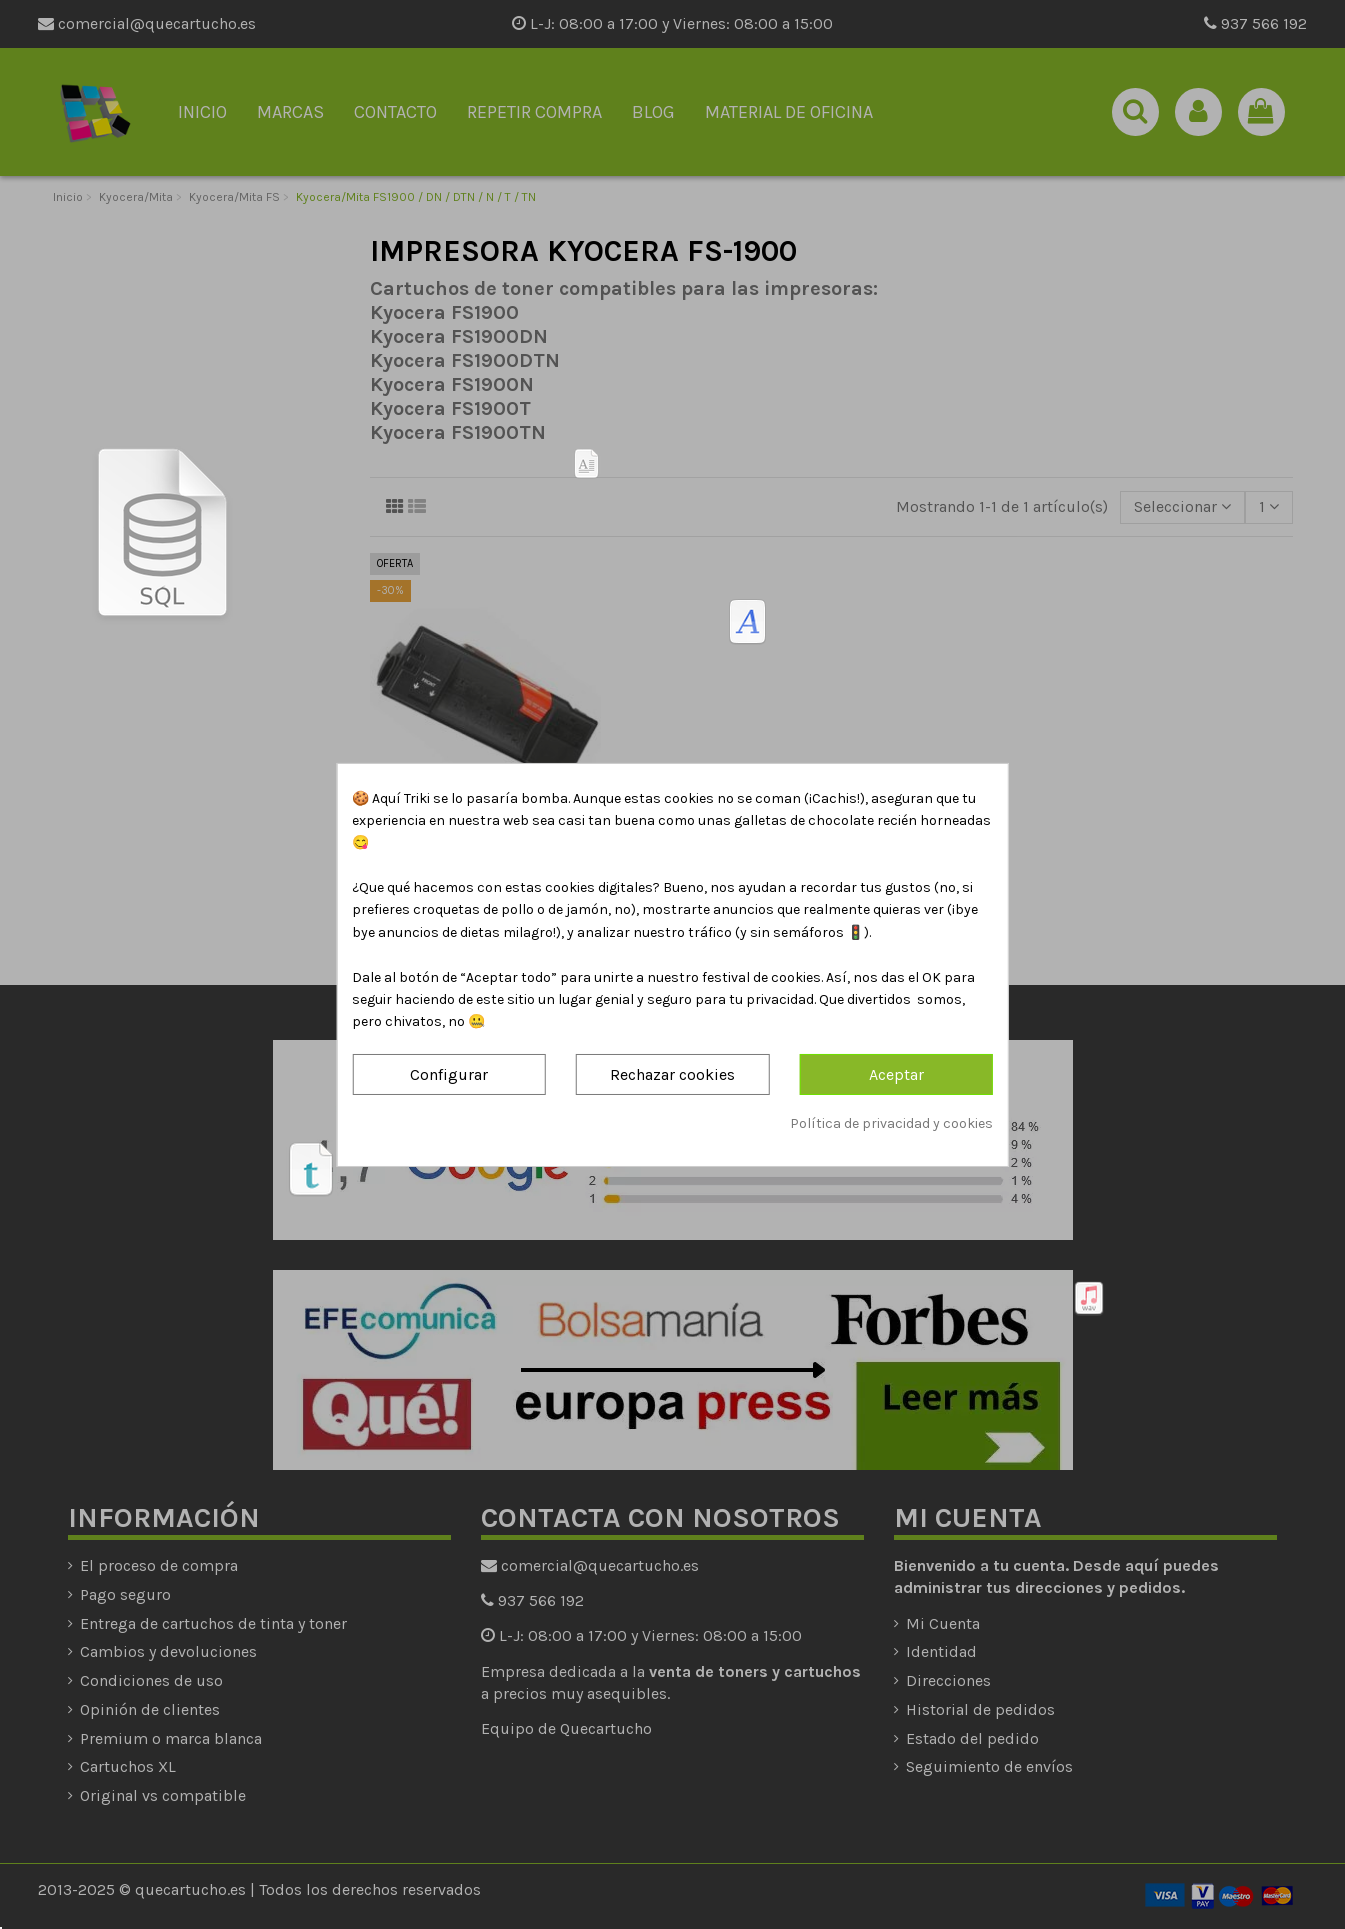 The height and width of the screenshot is (1929, 1345). I want to click on an SQL database file, so click(162, 535).